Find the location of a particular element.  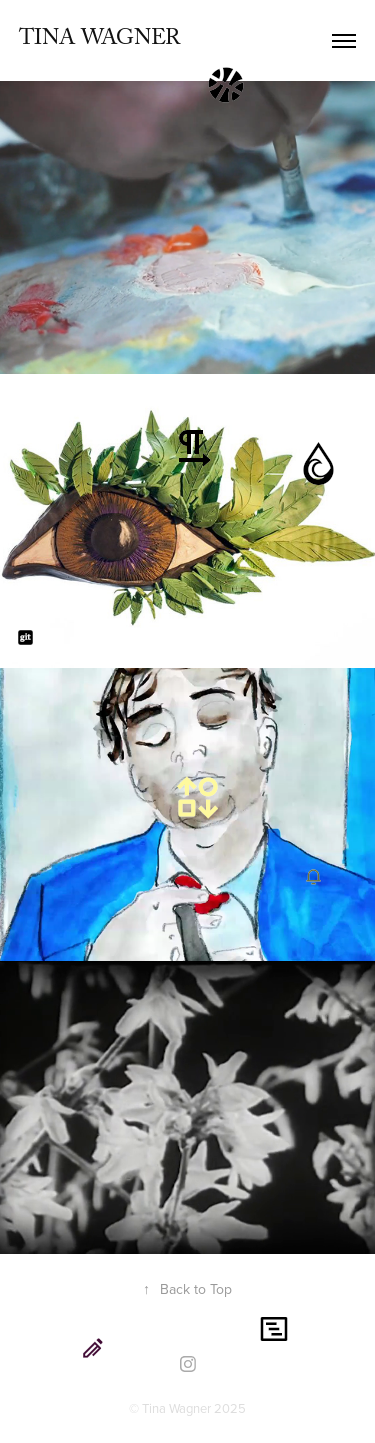

notification or alert indicator is located at coordinates (313, 876).